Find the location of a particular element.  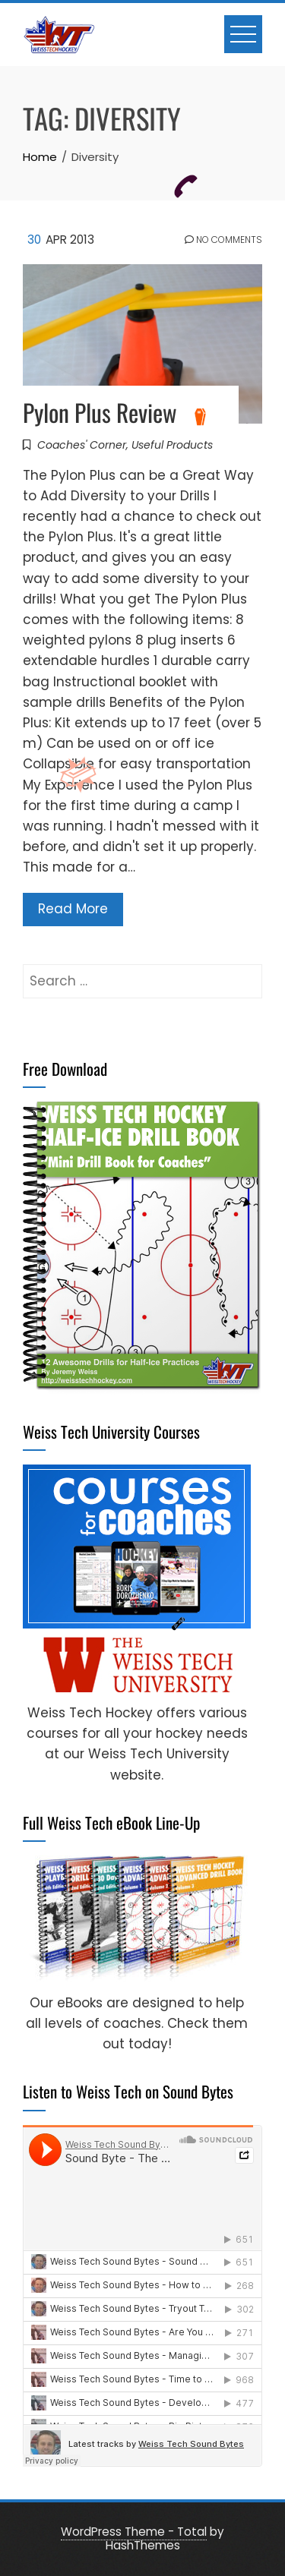

indicates death or game over state is located at coordinates (200, 417).